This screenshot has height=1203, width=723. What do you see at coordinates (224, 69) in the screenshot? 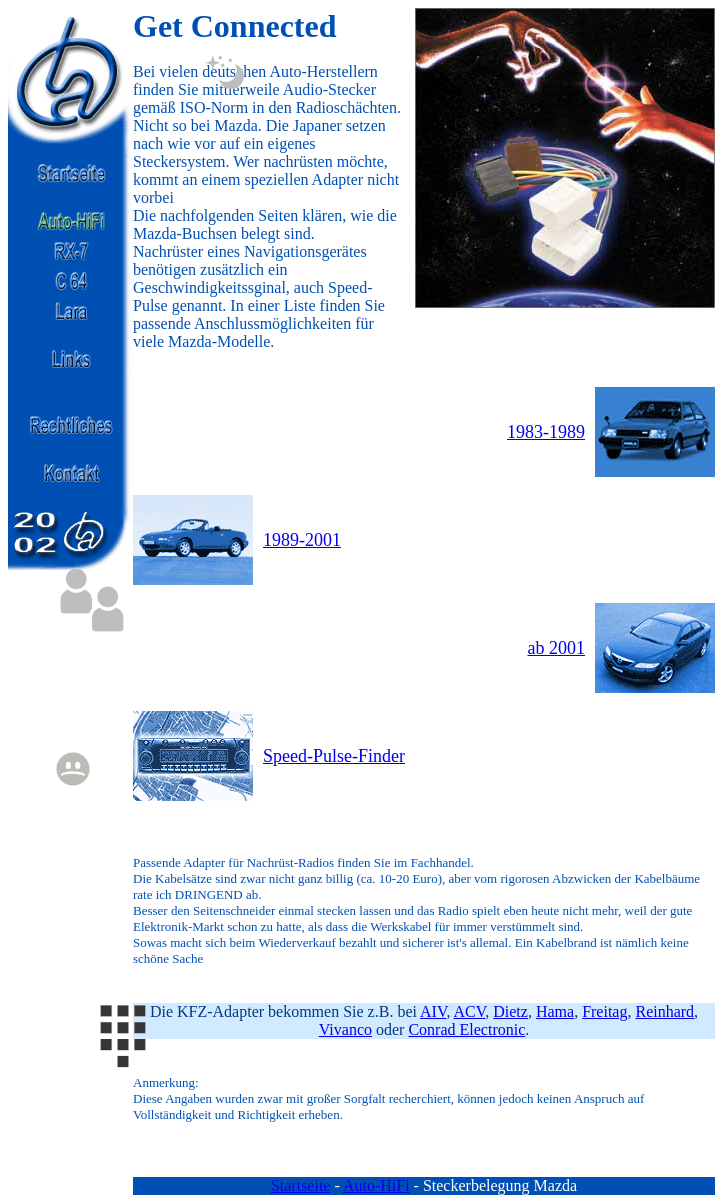
I see `access screensaver settings` at bounding box center [224, 69].